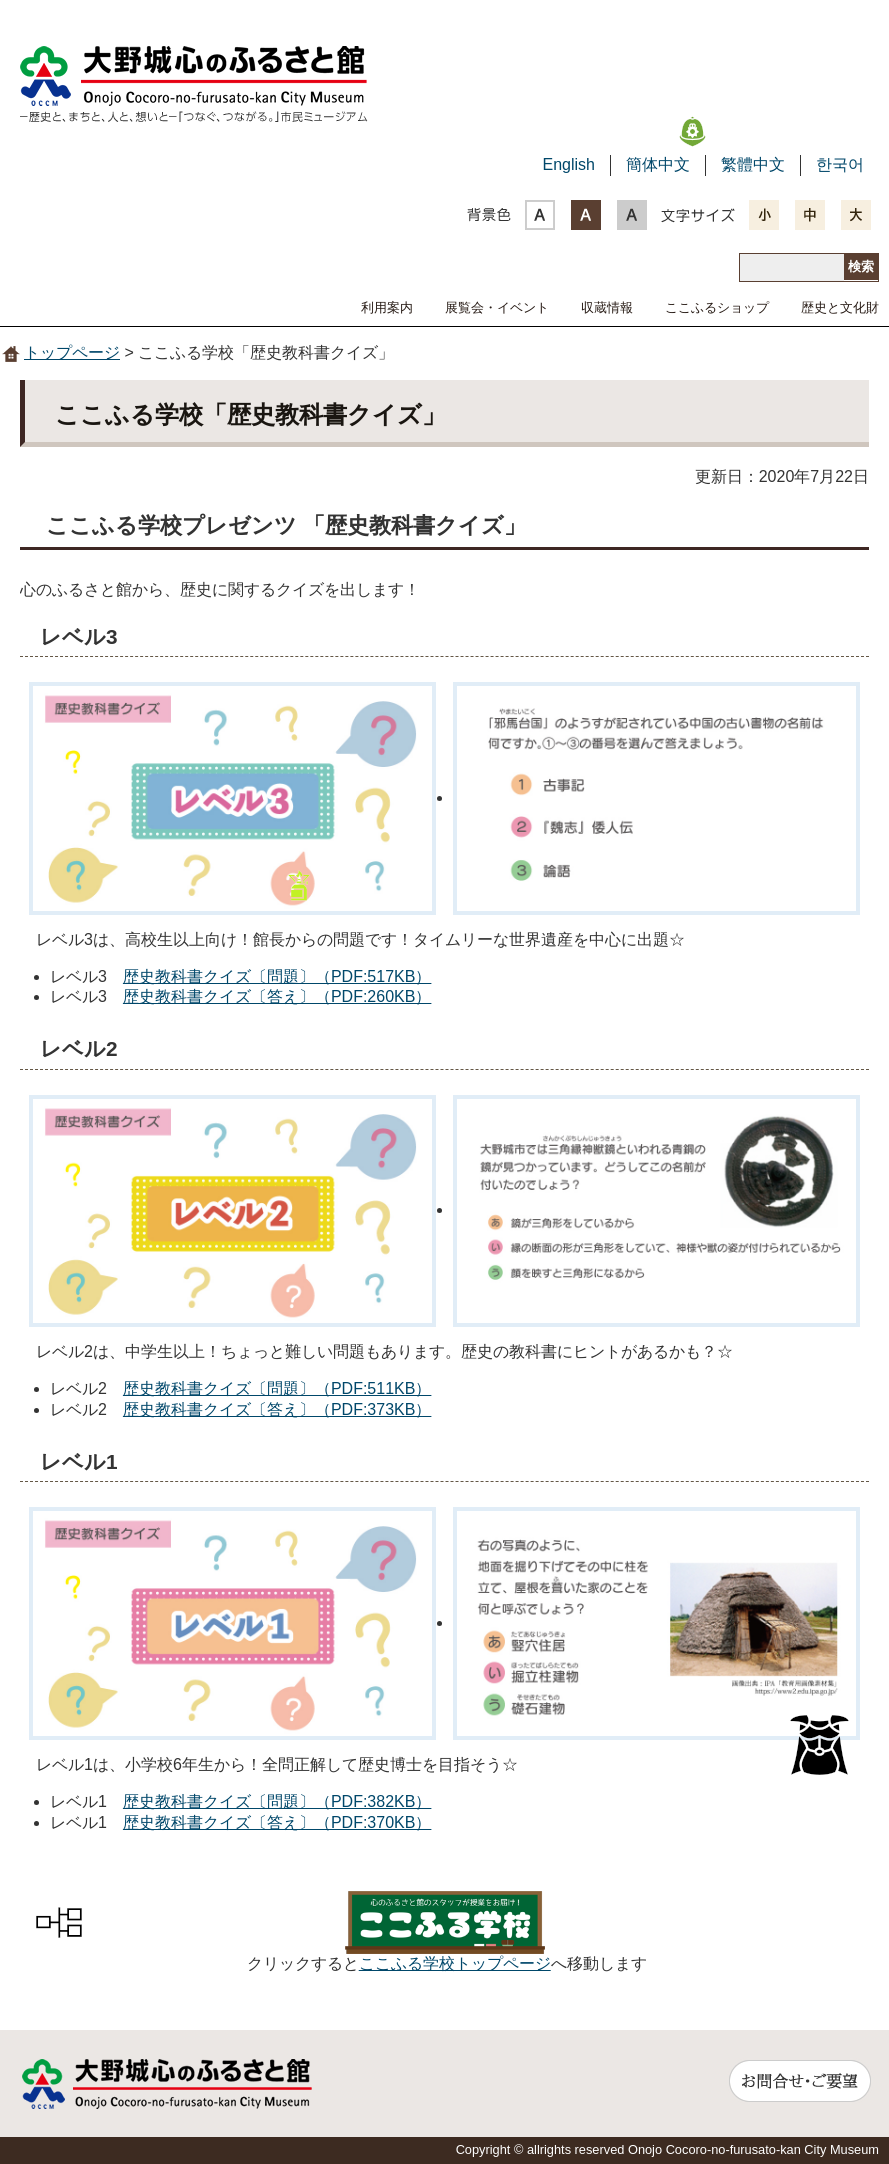 Image resolution: width=889 pixels, height=2164 pixels. Describe the element at coordinates (692, 131) in the screenshot. I see `select custodian or guard character class` at that location.